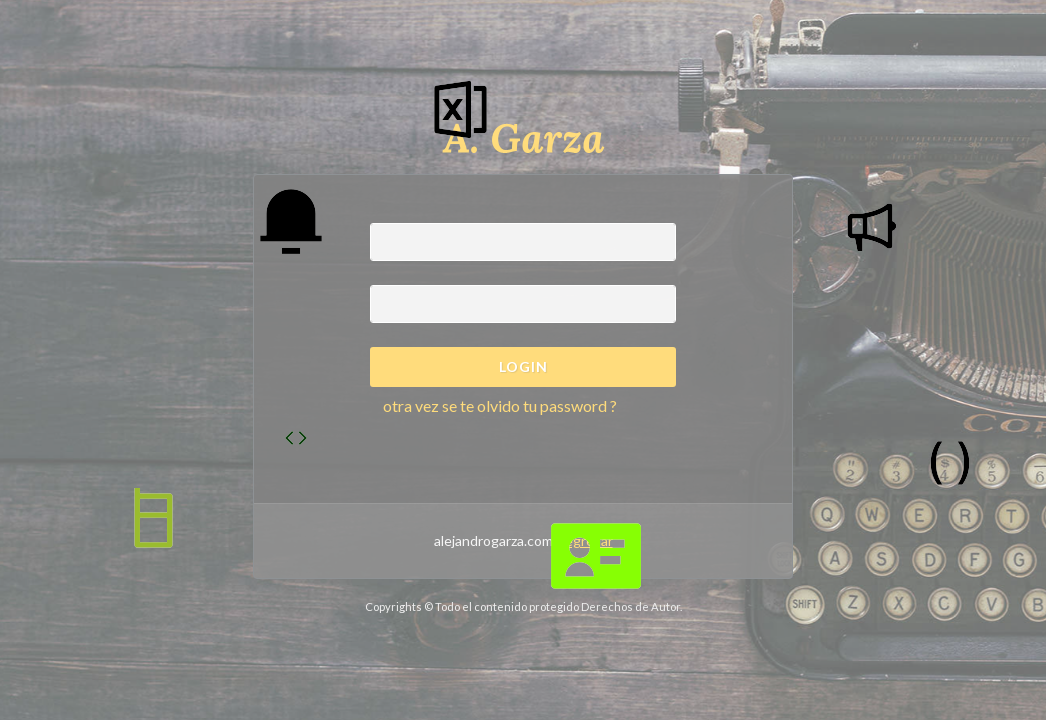  I want to click on open an excel spreadsheet file, so click(460, 109).